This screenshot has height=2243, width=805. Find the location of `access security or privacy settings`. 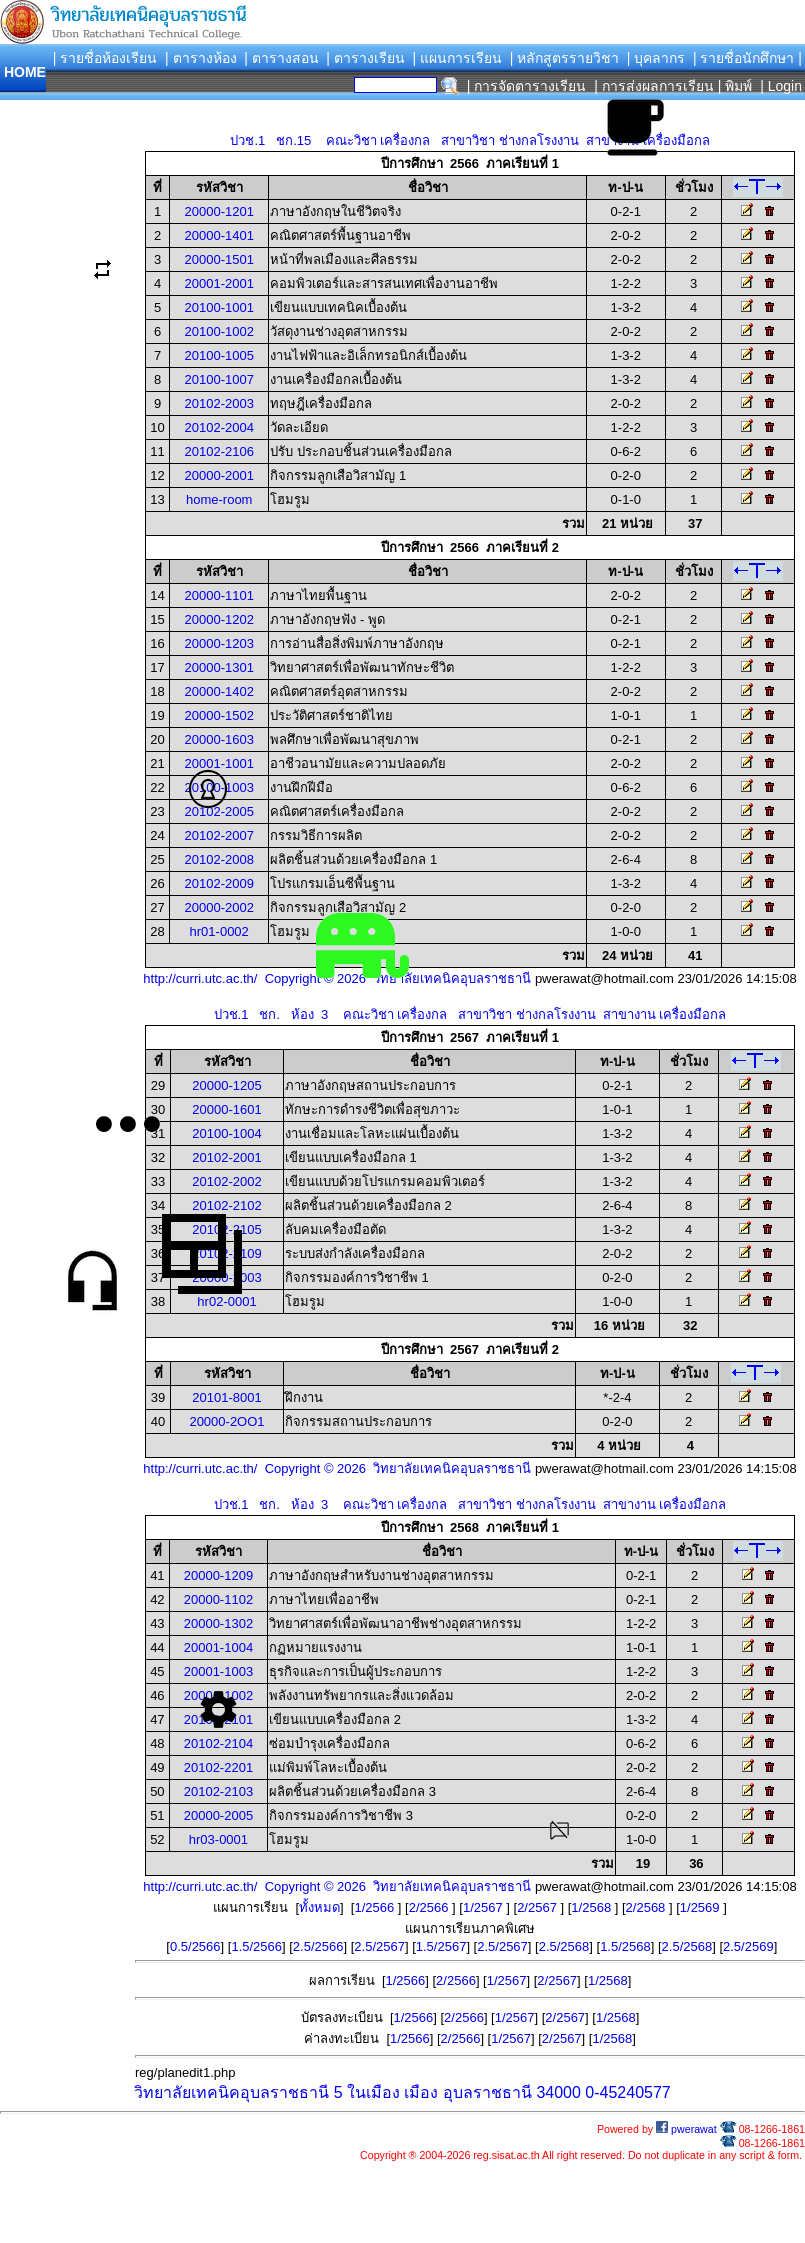

access security or privacy settings is located at coordinates (208, 789).